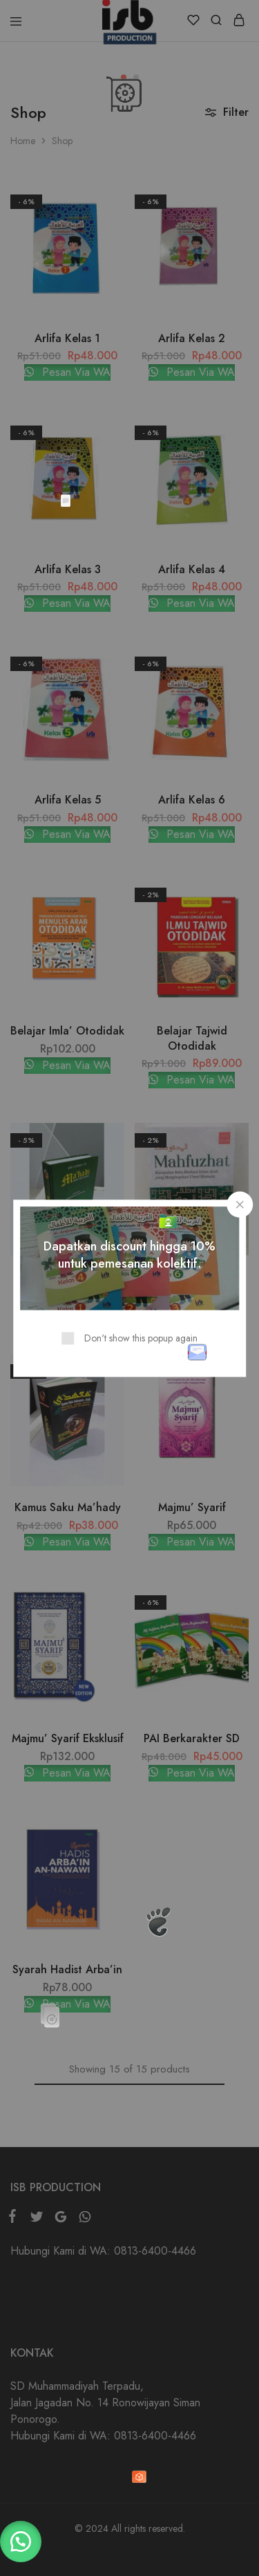 This screenshot has width=259, height=2576. I want to click on open folder for VR or augmented reality projects, so click(168, 1221).